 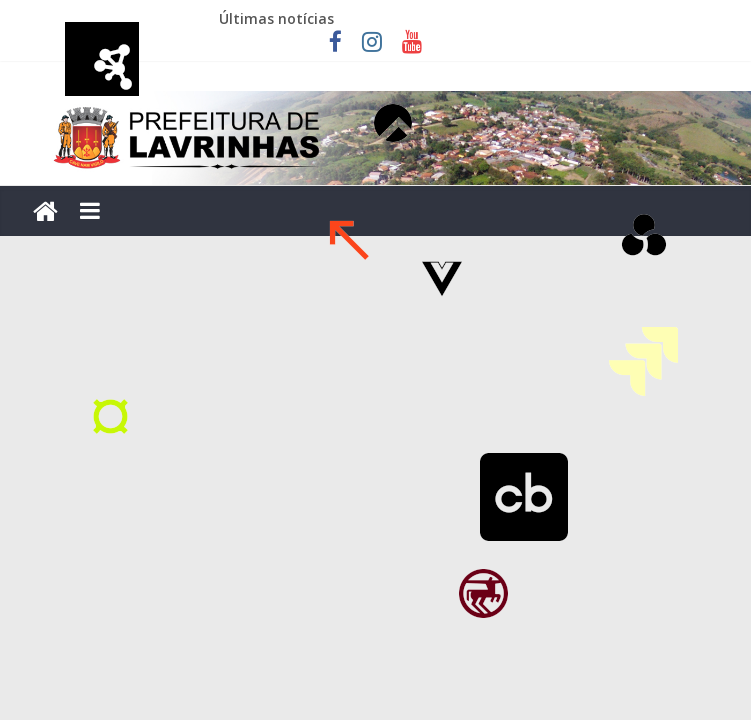 I want to click on Rocky Linux logo, so click(x=393, y=123).